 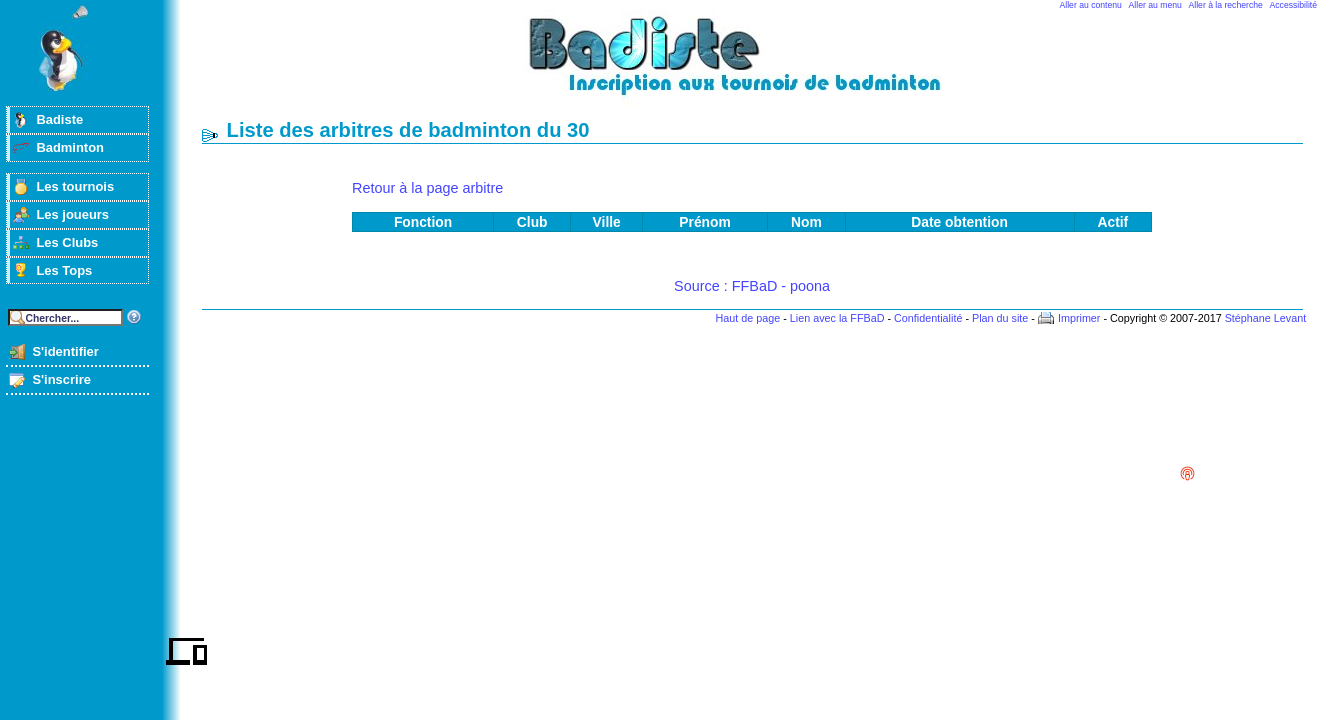 I want to click on open apple podcasts, so click(x=1187, y=473).